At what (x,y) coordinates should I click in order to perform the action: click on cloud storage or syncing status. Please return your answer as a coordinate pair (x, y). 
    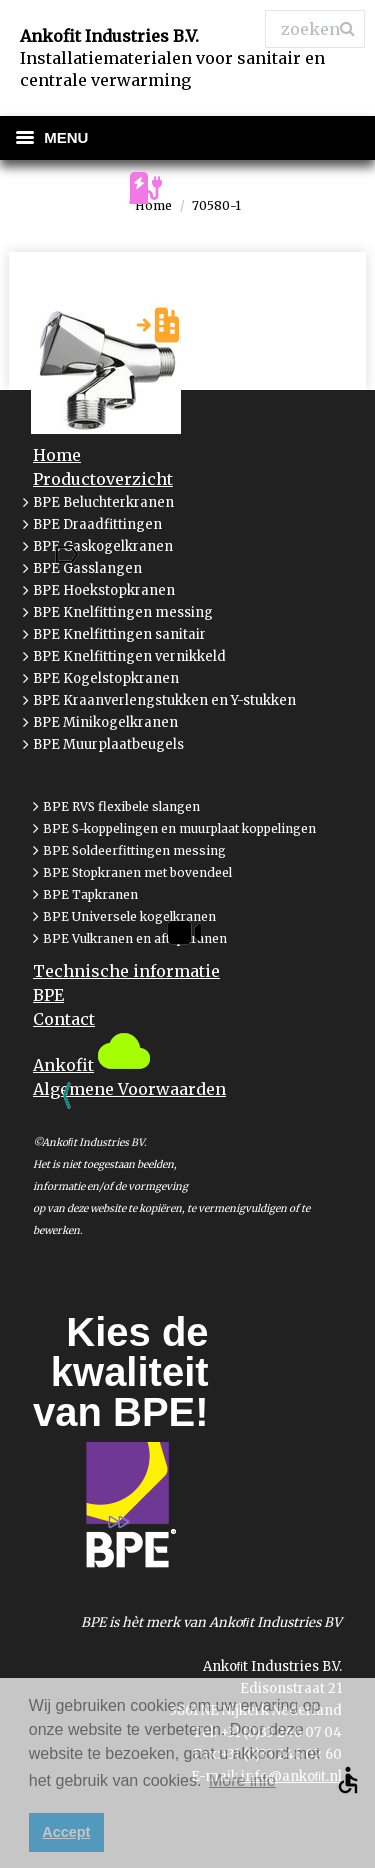
    Looking at the image, I should click on (124, 1051).